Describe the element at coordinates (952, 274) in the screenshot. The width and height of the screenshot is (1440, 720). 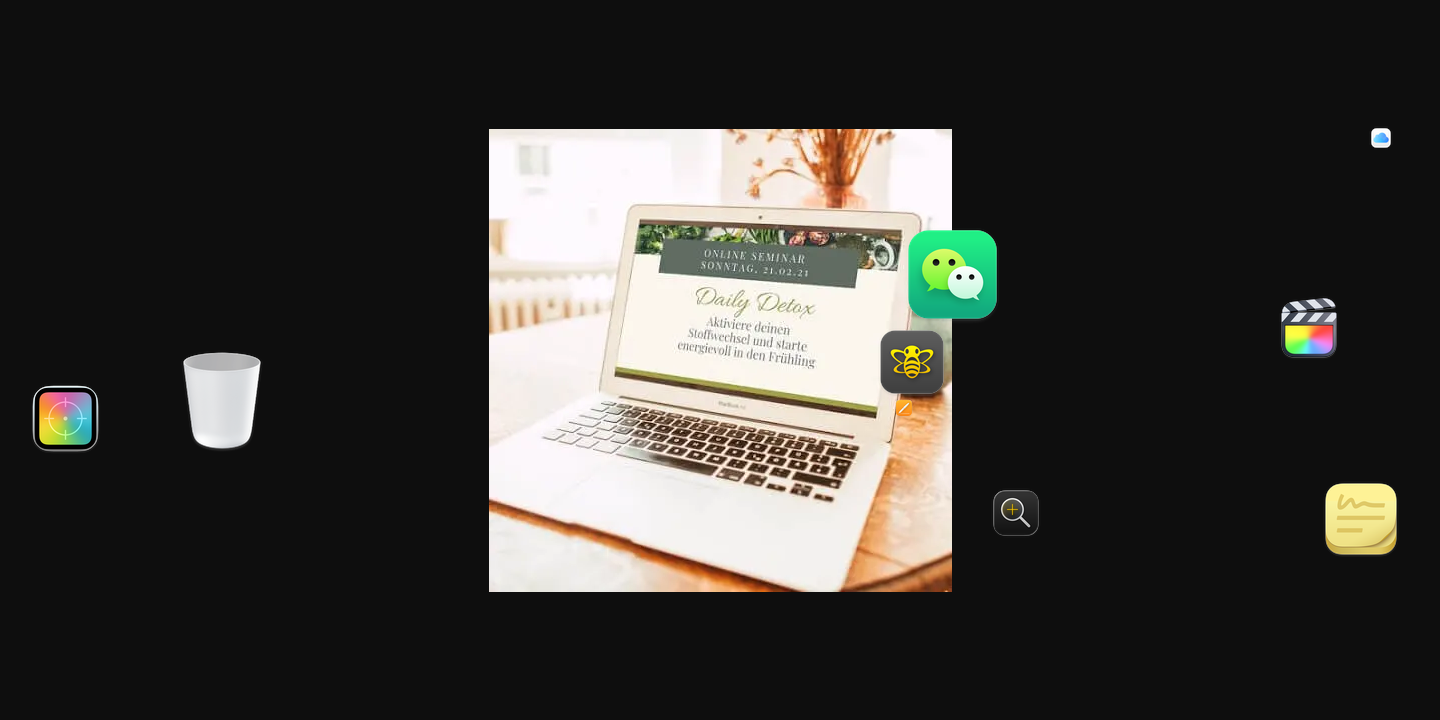
I see `open WeChat messaging app` at that location.